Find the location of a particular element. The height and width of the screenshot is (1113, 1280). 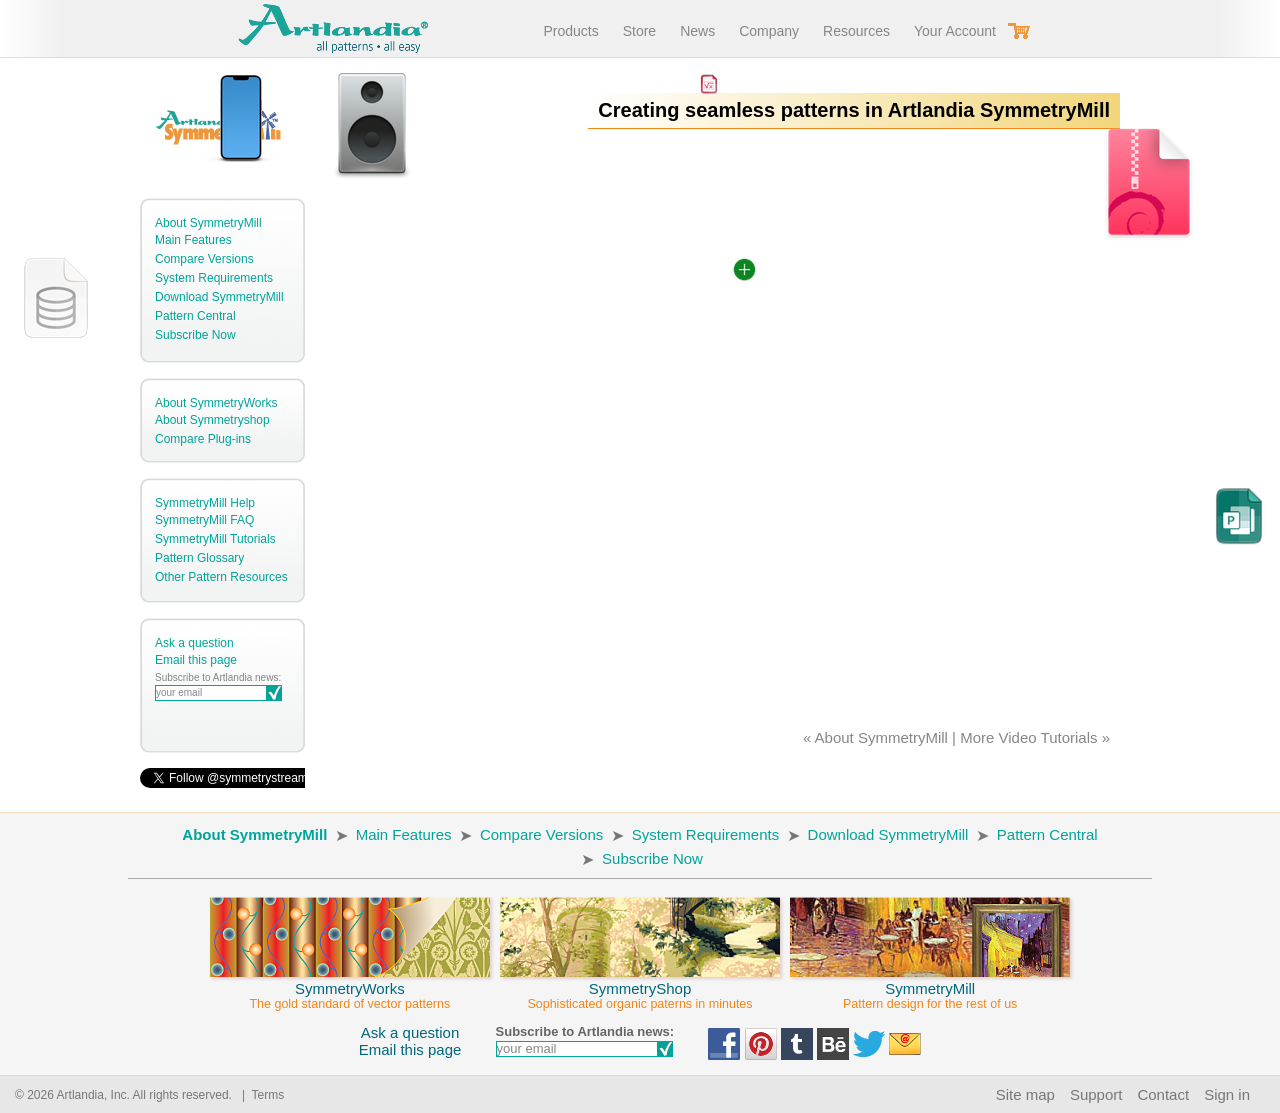

access sound or audio settings is located at coordinates (372, 123).